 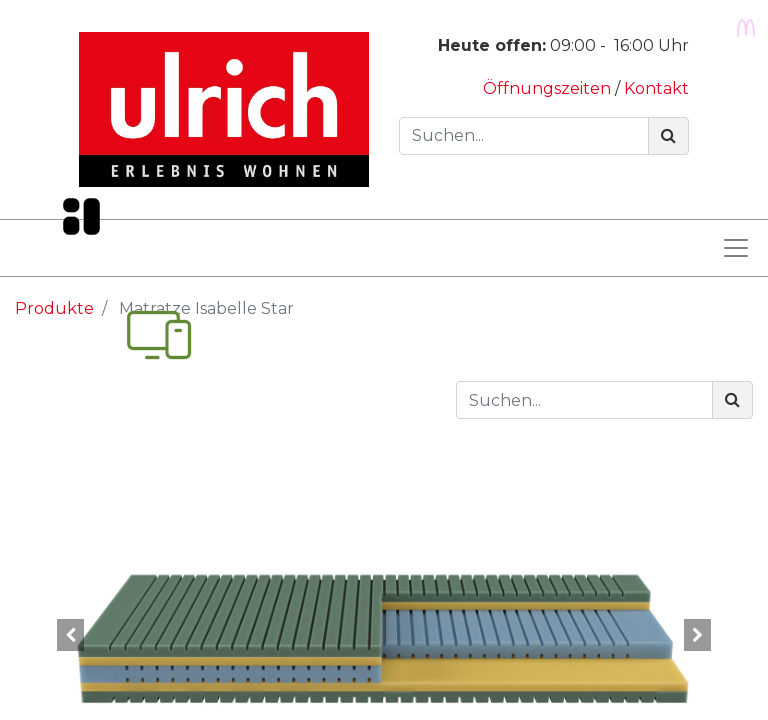 What do you see at coordinates (81, 216) in the screenshot?
I see `switch to grid or layout view` at bounding box center [81, 216].